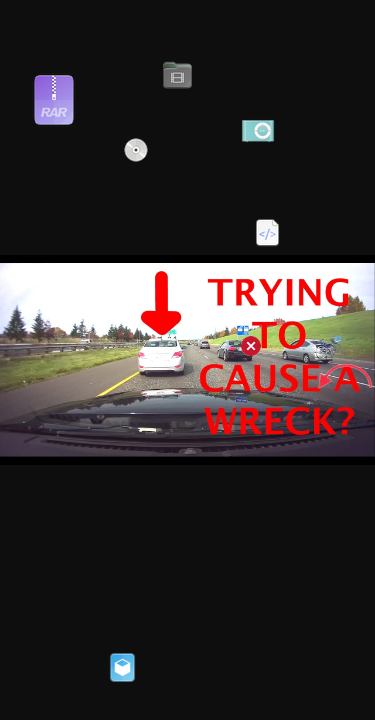  What do you see at coordinates (136, 150) in the screenshot?
I see `access DVD or optical disc drive` at bounding box center [136, 150].